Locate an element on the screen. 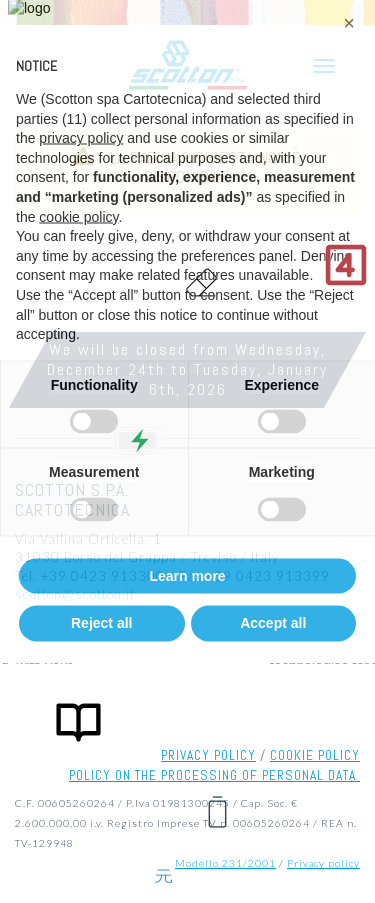 The image size is (375, 903). indicates battery is charging at 90% is located at coordinates (141, 440).